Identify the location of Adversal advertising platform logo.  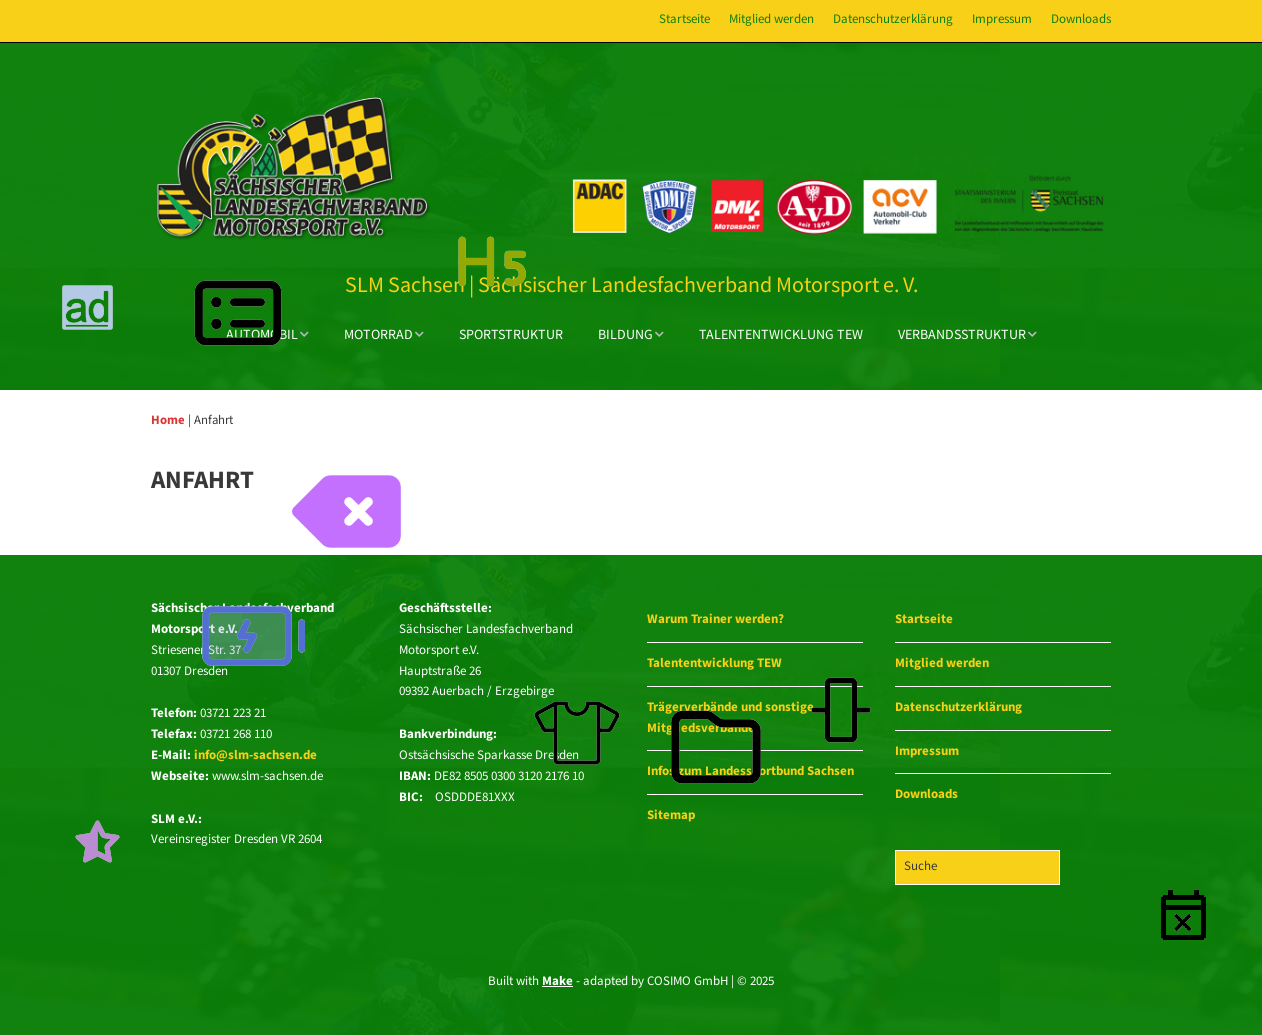
(87, 307).